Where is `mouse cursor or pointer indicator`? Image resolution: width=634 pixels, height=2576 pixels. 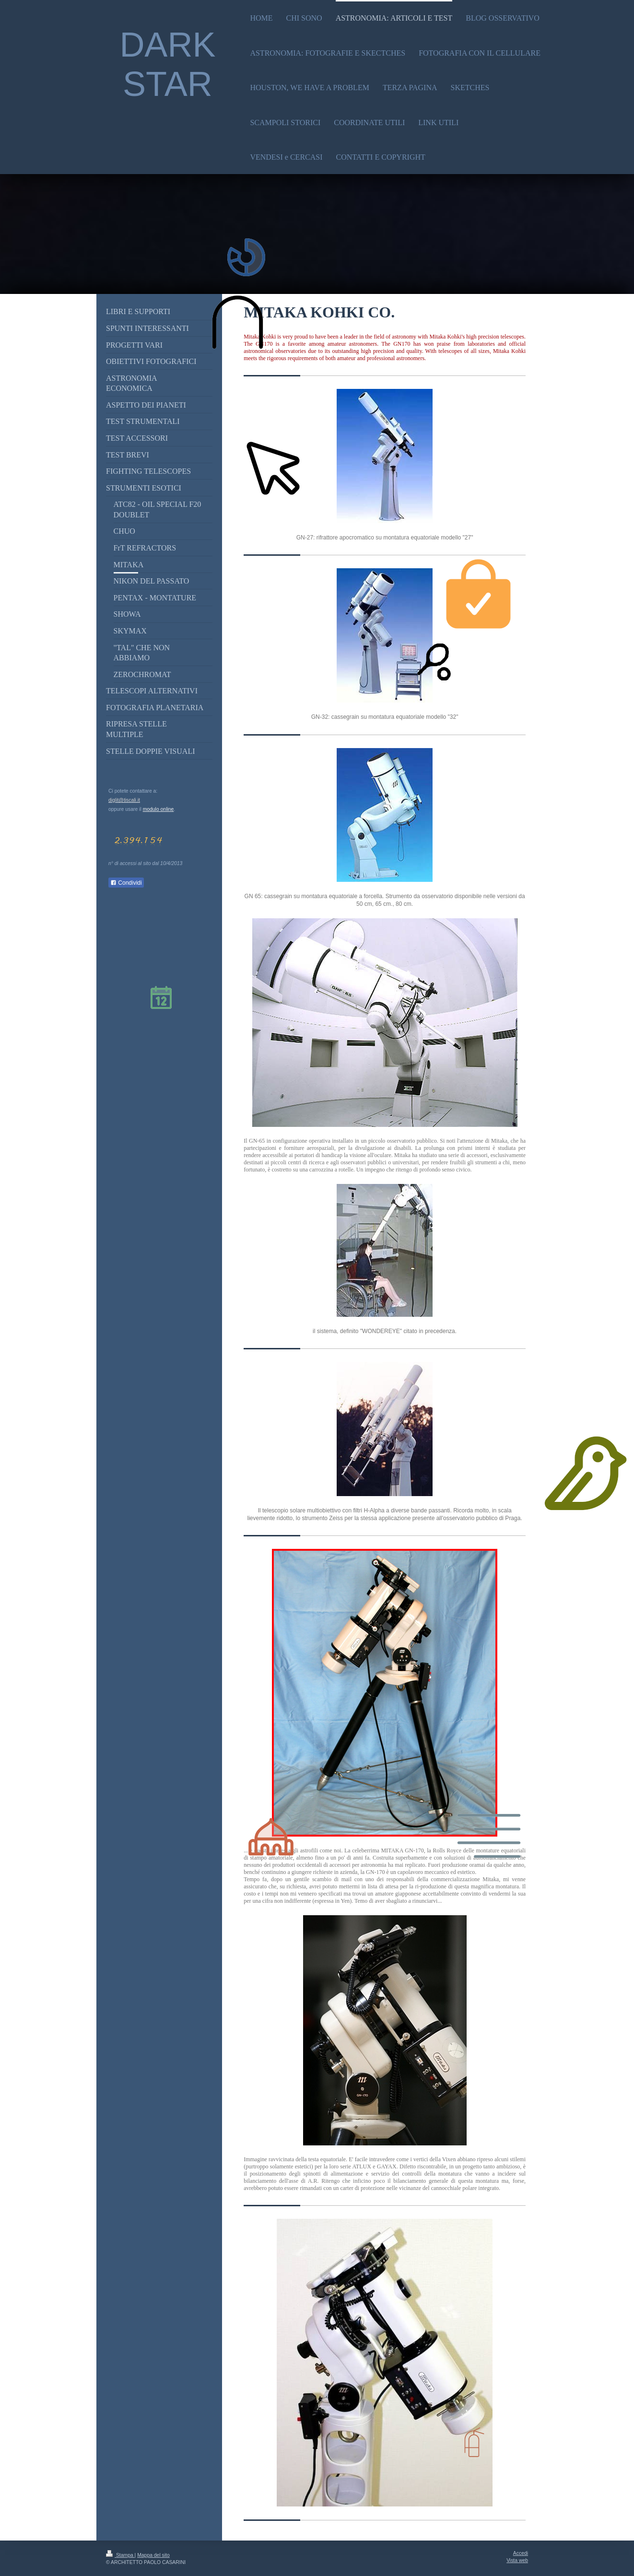
mouse cursor or pointer indicator is located at coordinates (273, 468).